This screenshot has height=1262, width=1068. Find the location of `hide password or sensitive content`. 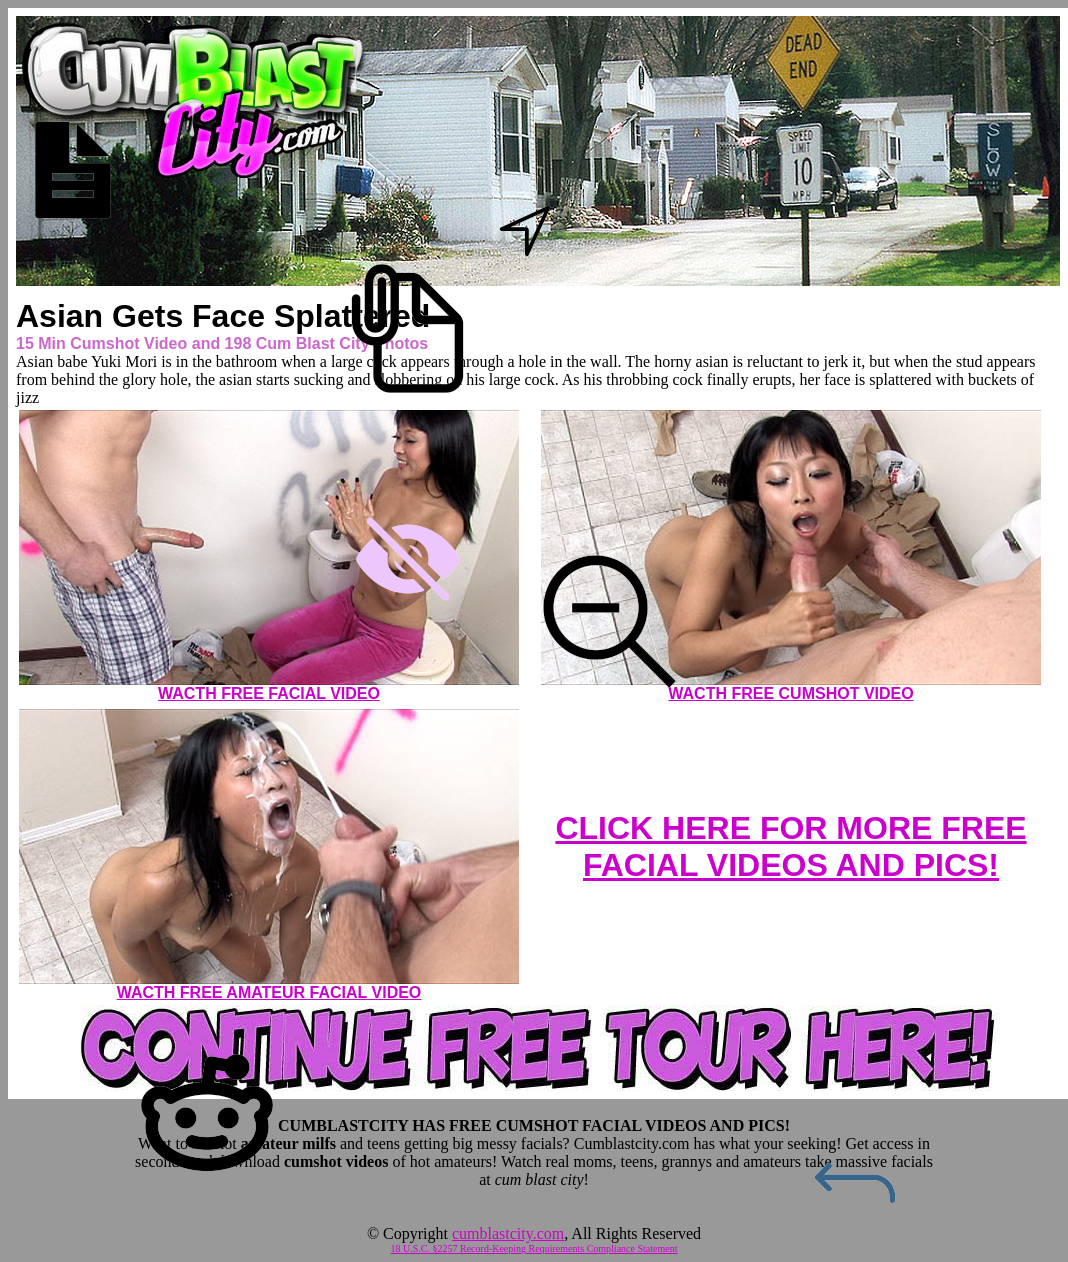

hide password or sensitive content is located at coordinates (408, 559).